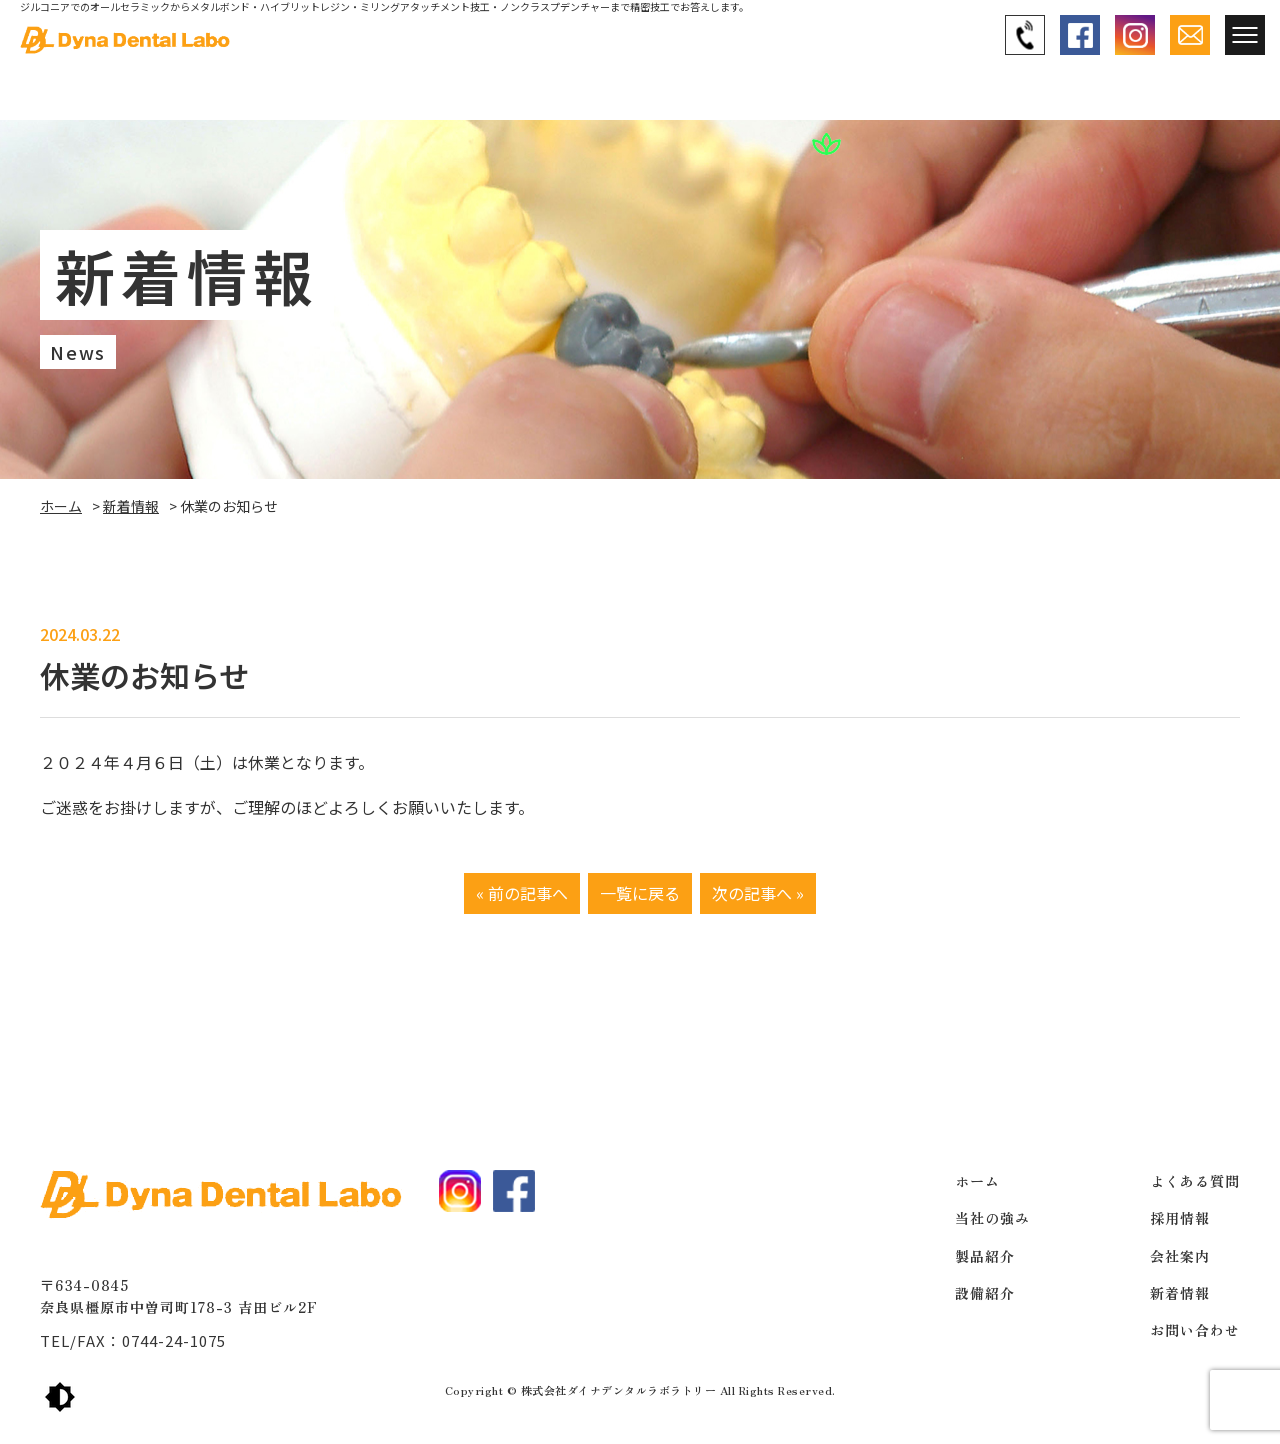 This screenshot has height=1444, width=1280. What do you see at coordinates (826, 144) in the screenshot?
I see `access plant care or gardening features` at bounding box center [826, 144].